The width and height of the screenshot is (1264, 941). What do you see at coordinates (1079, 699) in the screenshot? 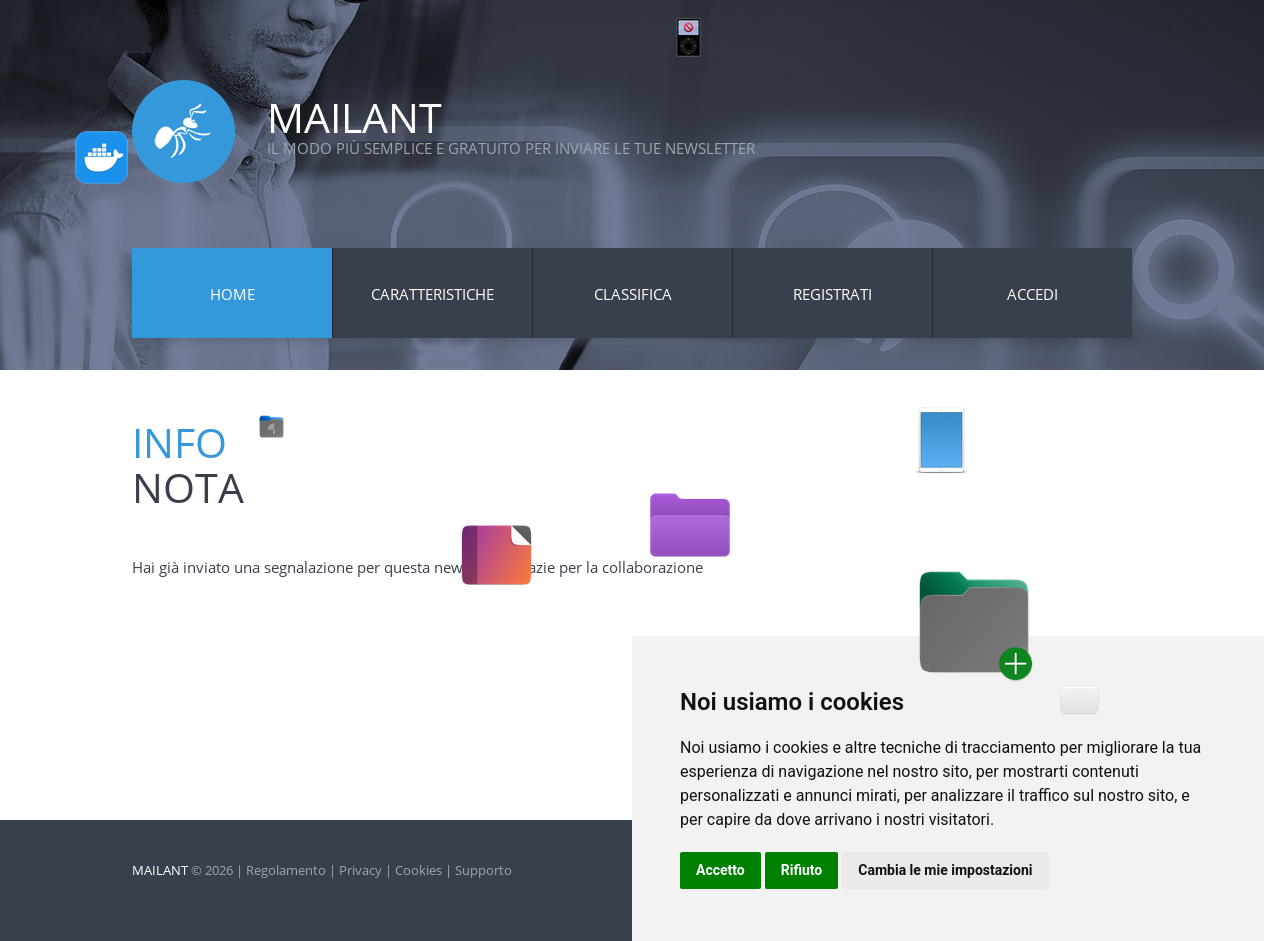
I see `external trackpad or touchpad device` at bounding box center [1079, 699].